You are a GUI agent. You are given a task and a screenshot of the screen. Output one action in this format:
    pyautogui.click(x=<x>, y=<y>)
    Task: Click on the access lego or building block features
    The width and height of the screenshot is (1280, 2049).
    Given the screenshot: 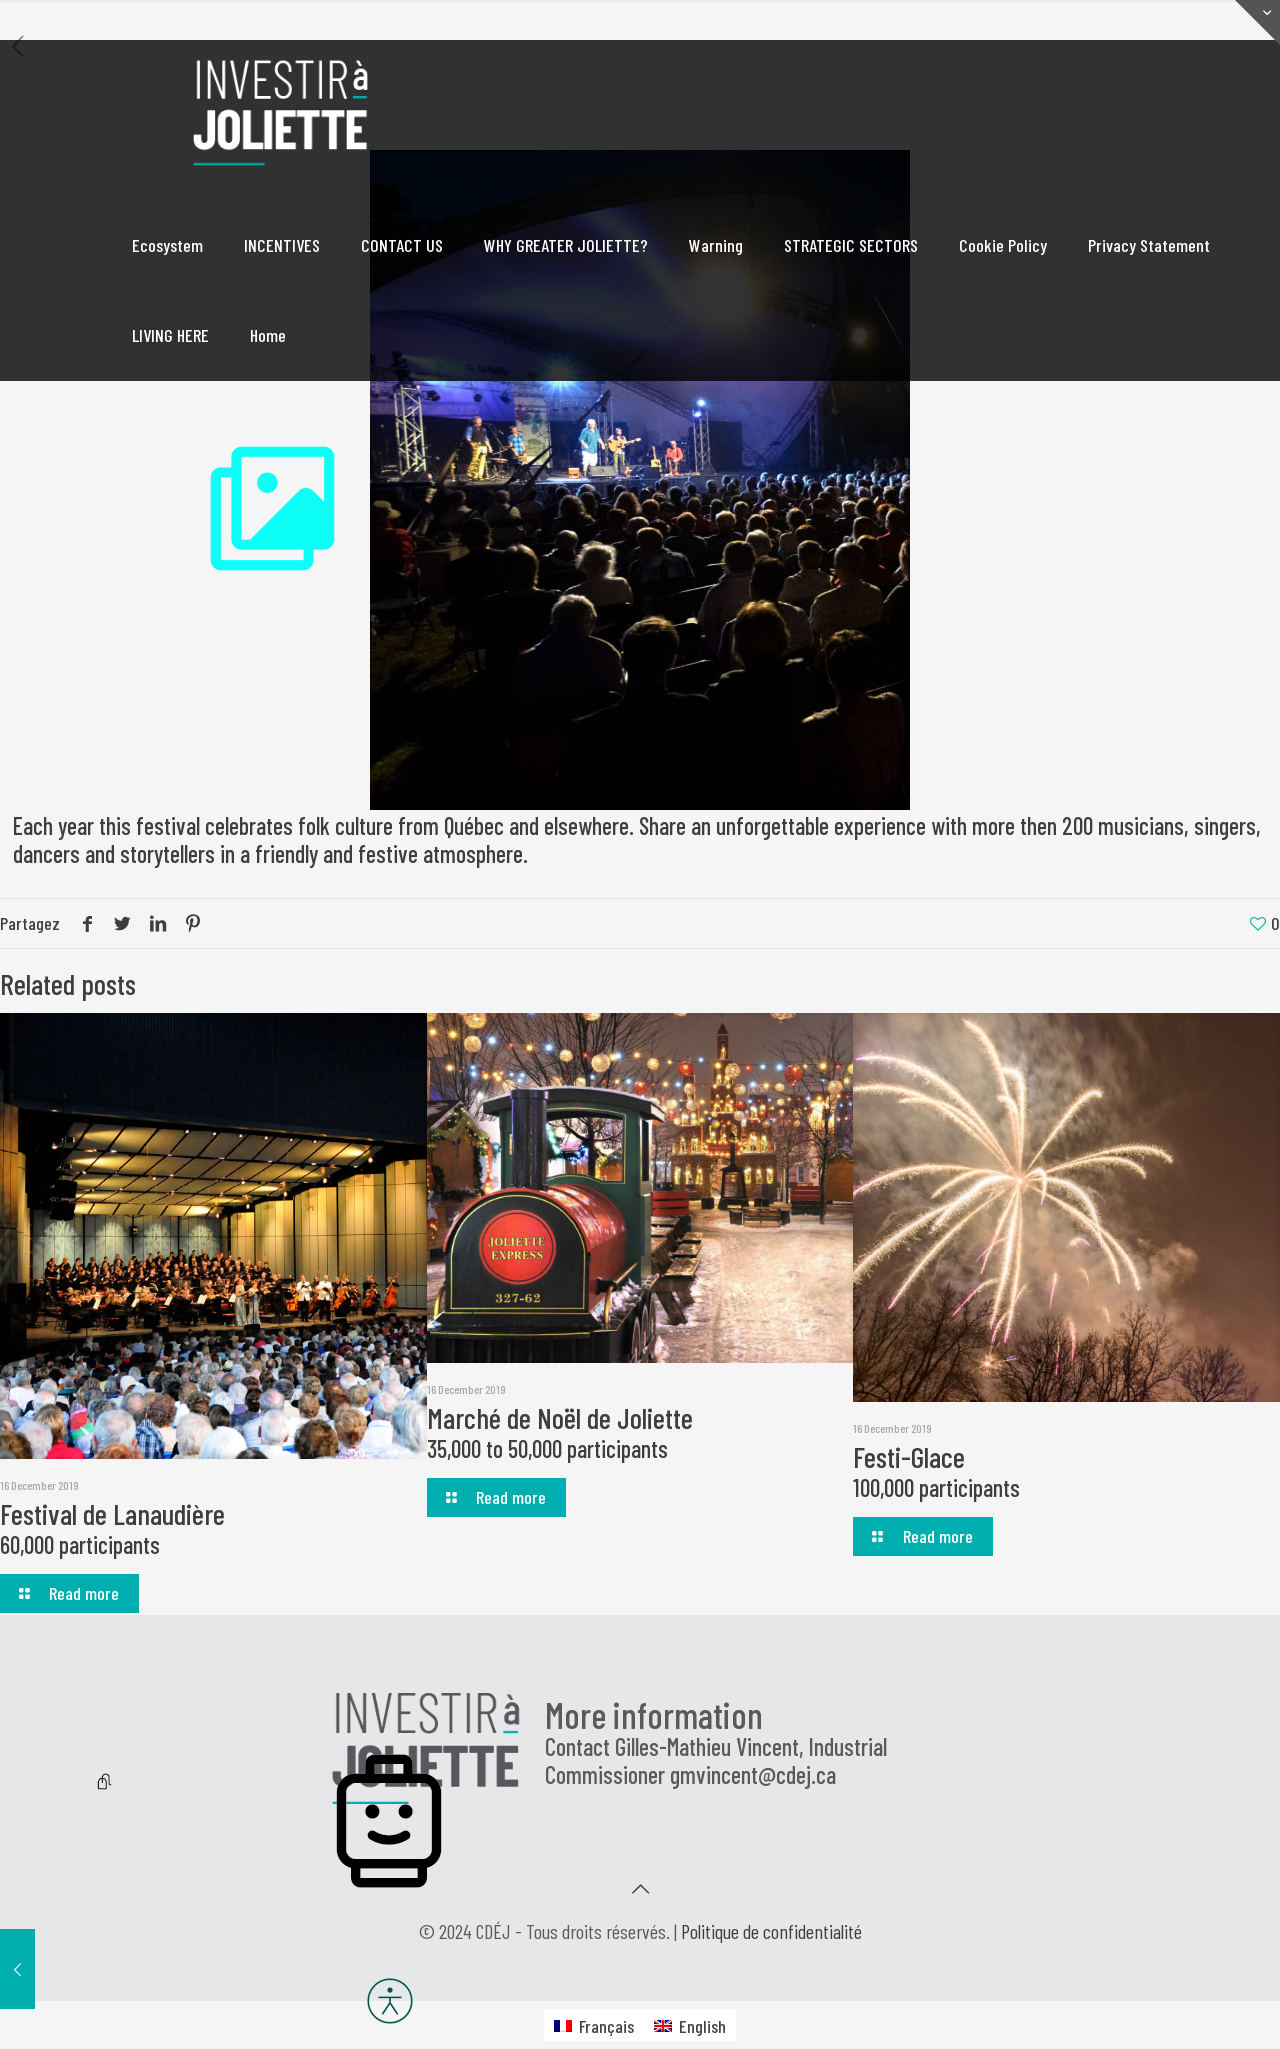 What is the action you would take?
    pyautogui.click(x=389, y=1821)
    